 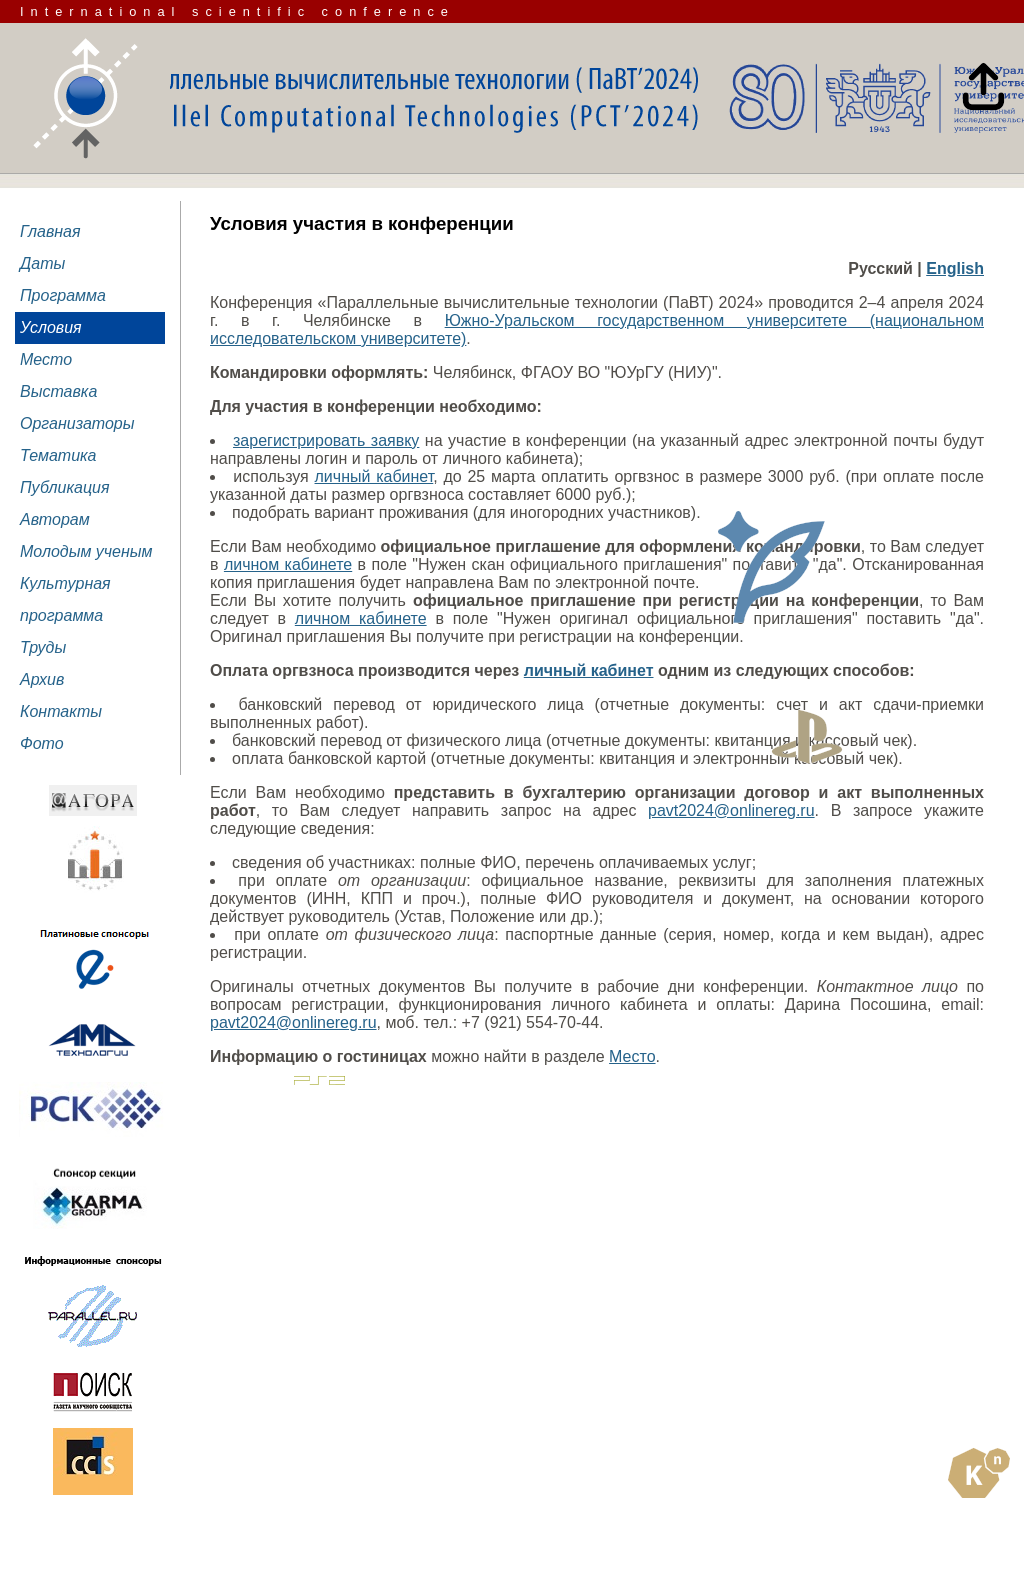 What do you see at coordinates (983, 86) in the screenshot?
I see `upload a file or document` at bounding box center [983, 86].